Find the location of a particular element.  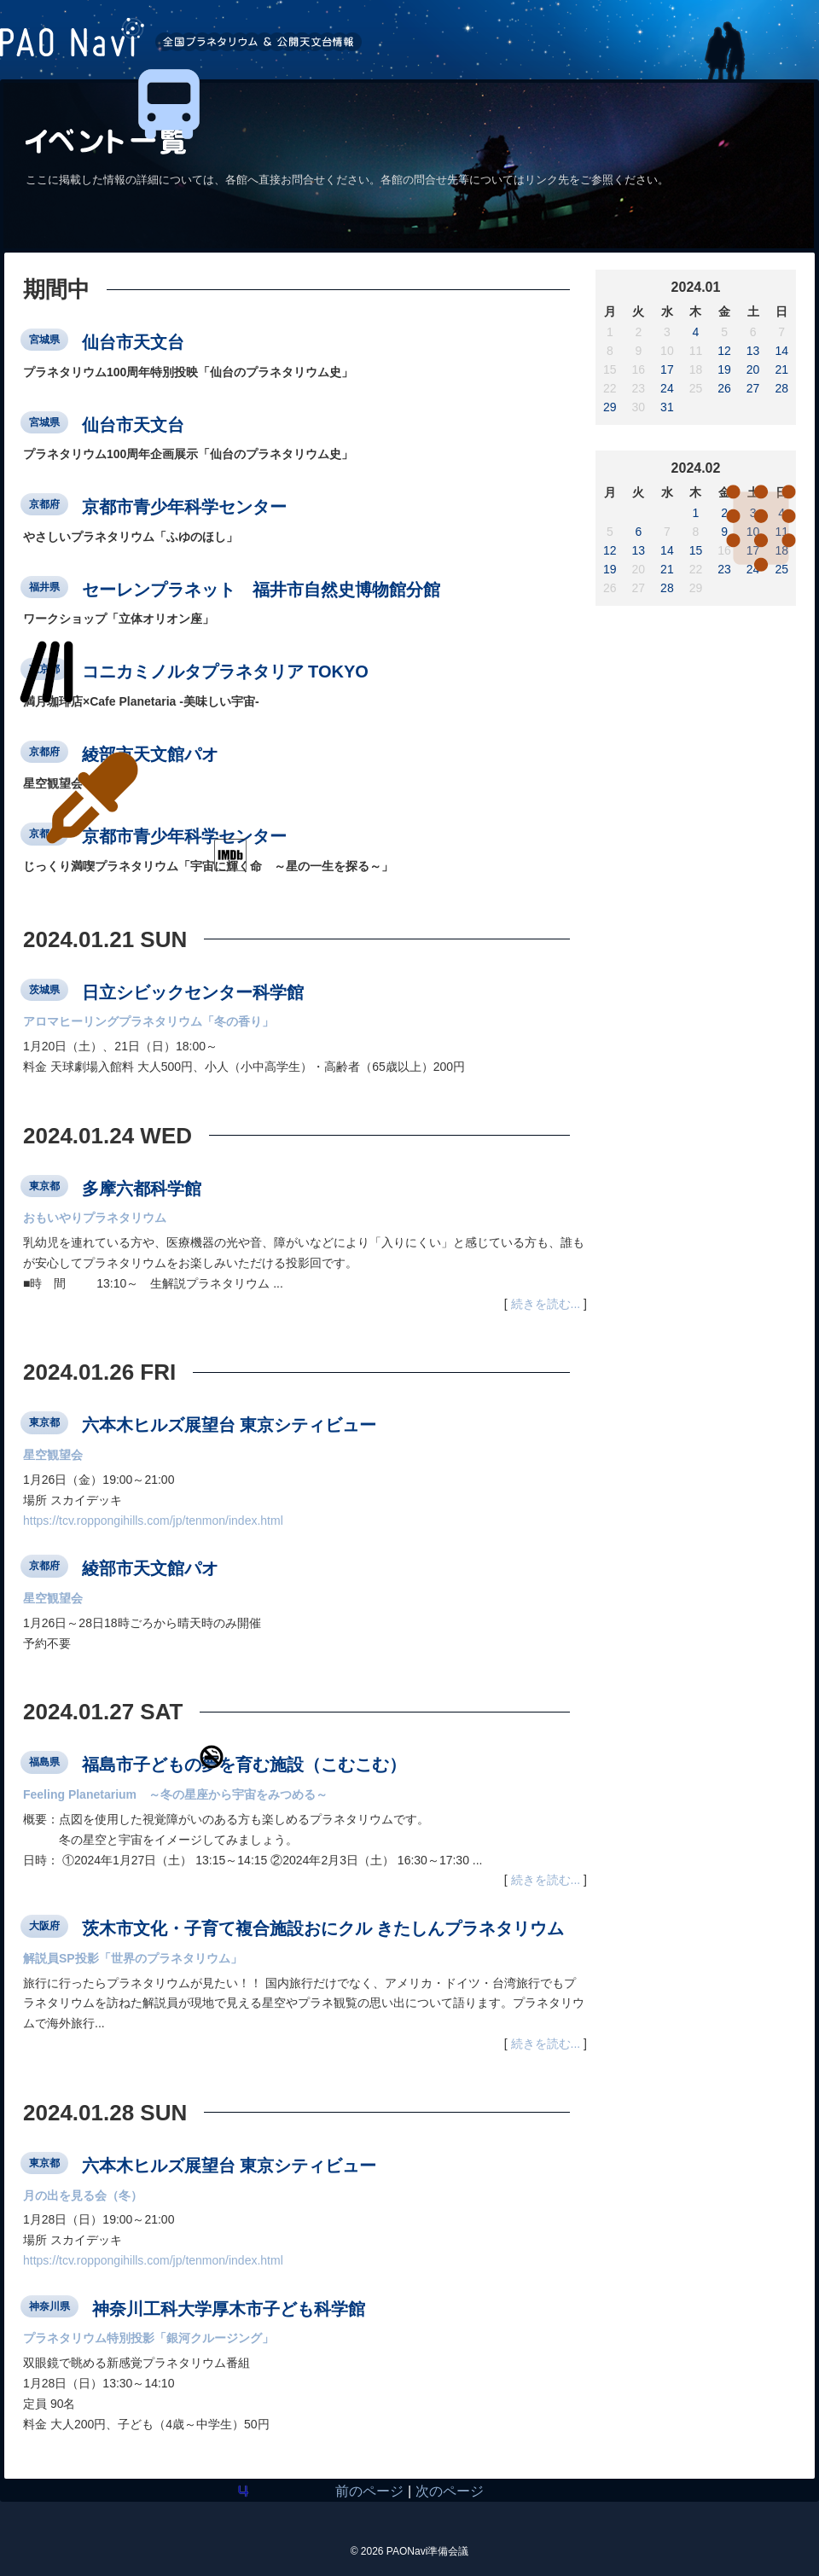

view bus routes or schedules is located at coordinates (169, 104).